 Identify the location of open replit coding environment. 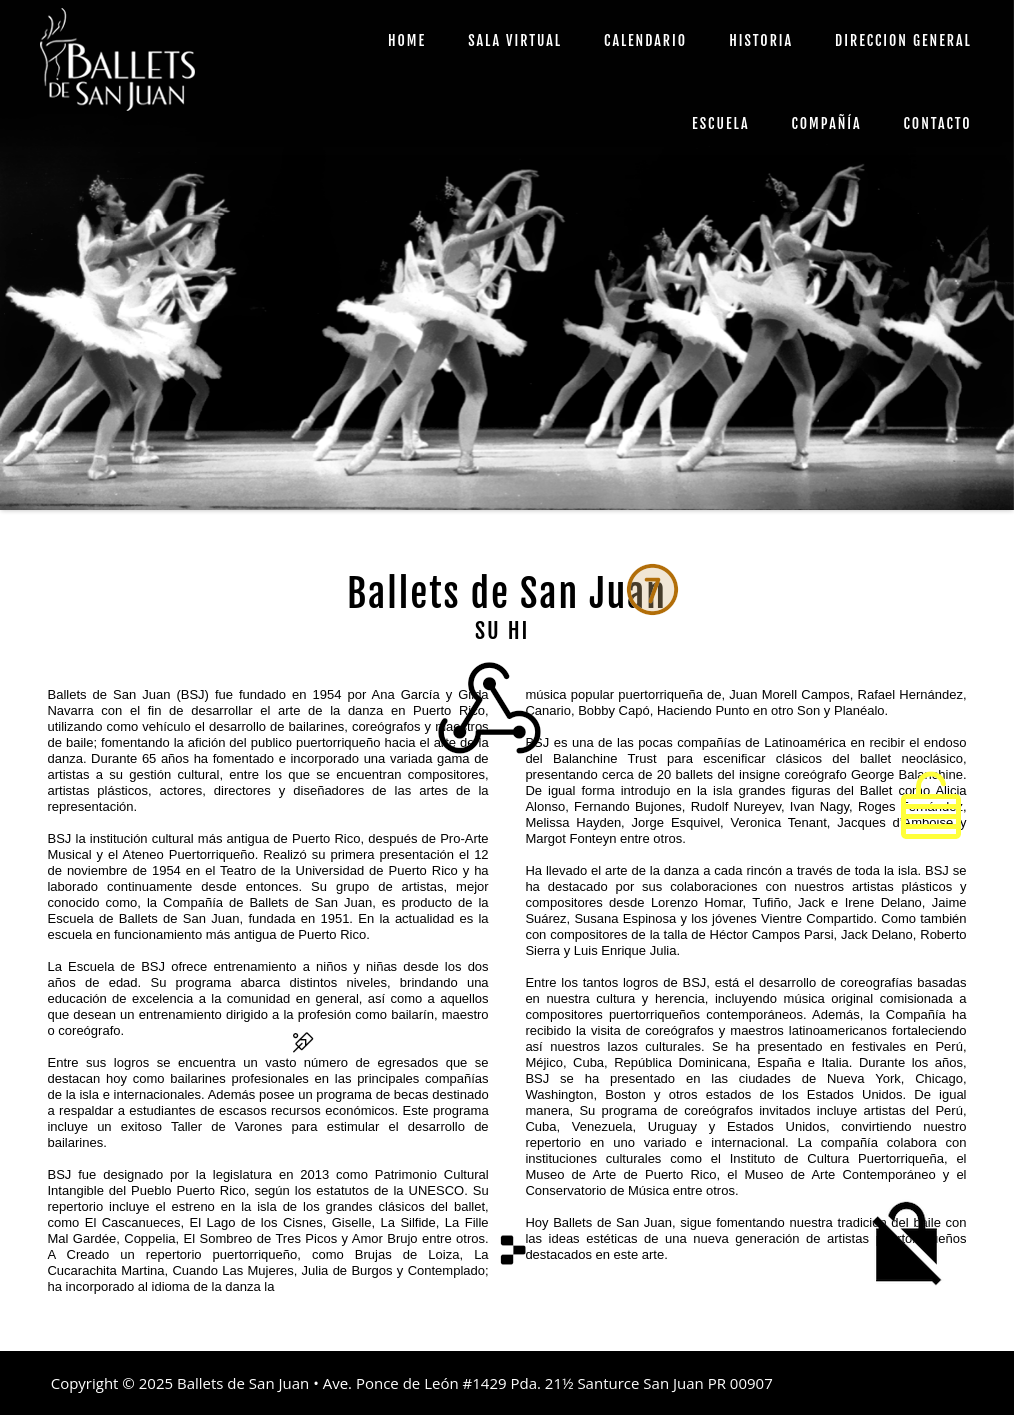
(511, 1250).